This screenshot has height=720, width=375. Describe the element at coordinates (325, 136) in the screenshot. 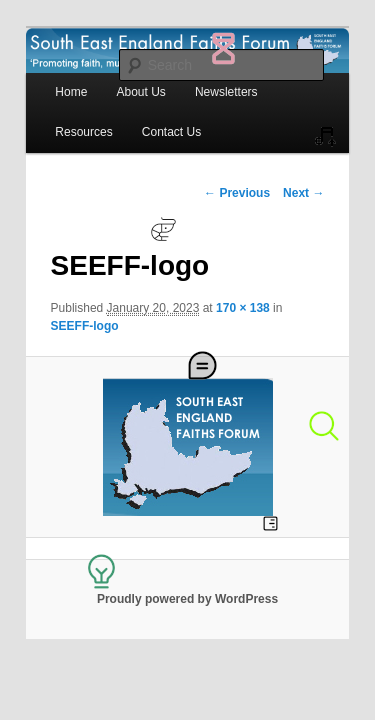

I see `increase music volume` at that location.